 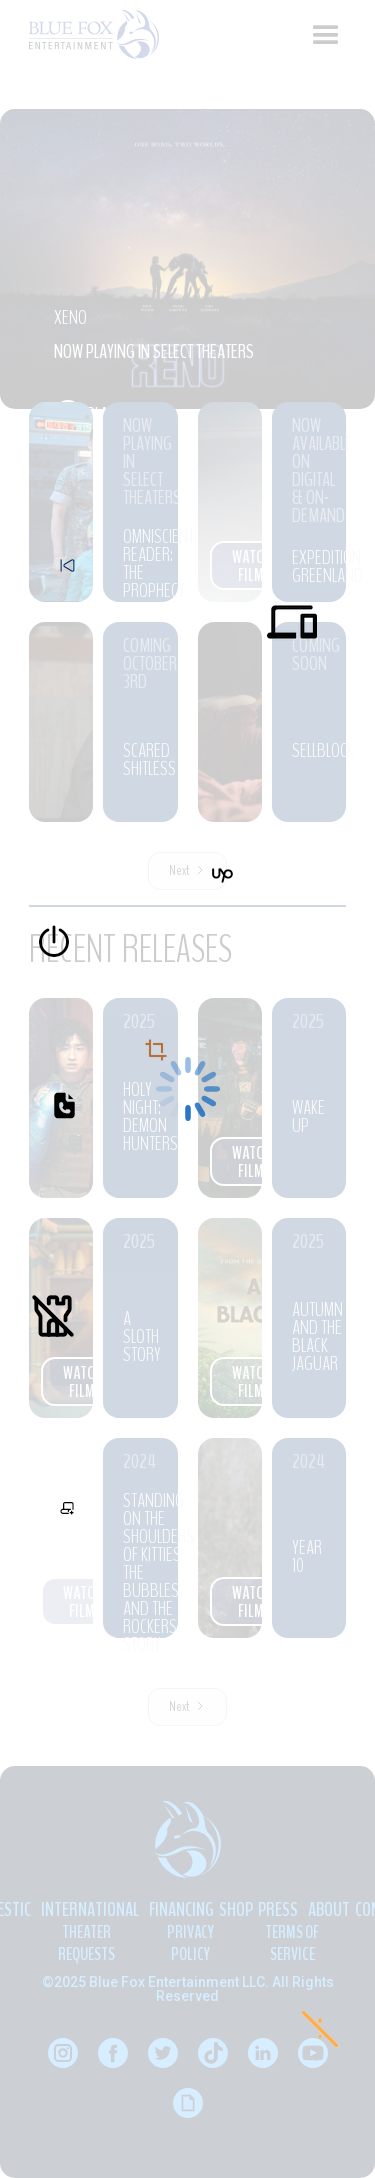 I want to click on turn off or shut down the device, so click(x=54, y=942).